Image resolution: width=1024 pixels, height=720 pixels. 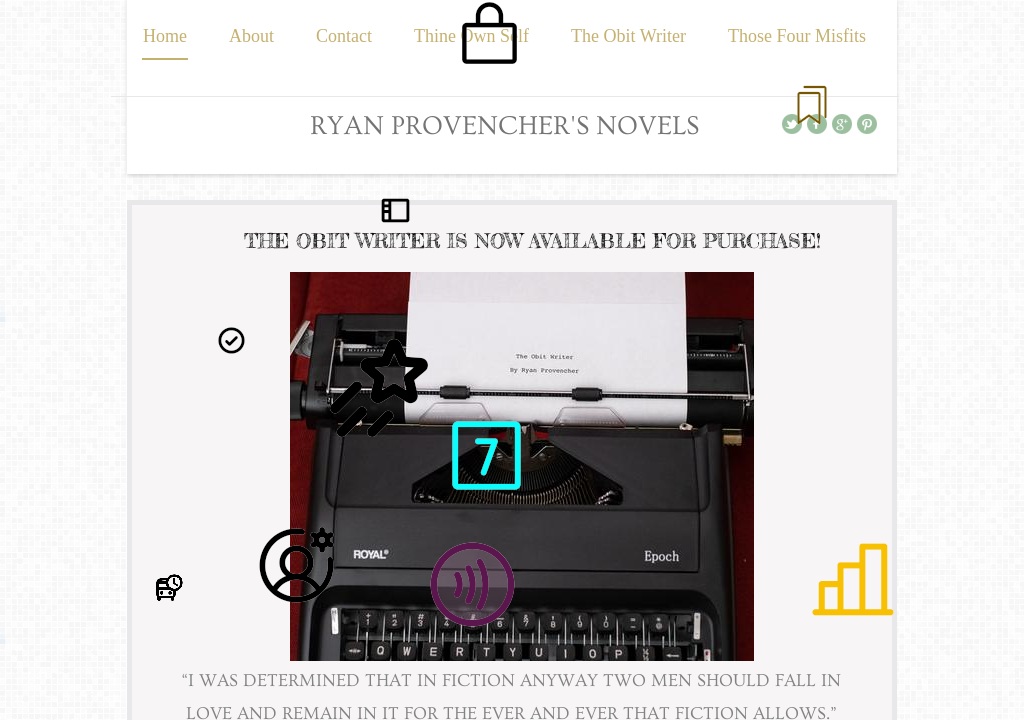 I want to click on lock or secure this item, so click(x=489, y=36).